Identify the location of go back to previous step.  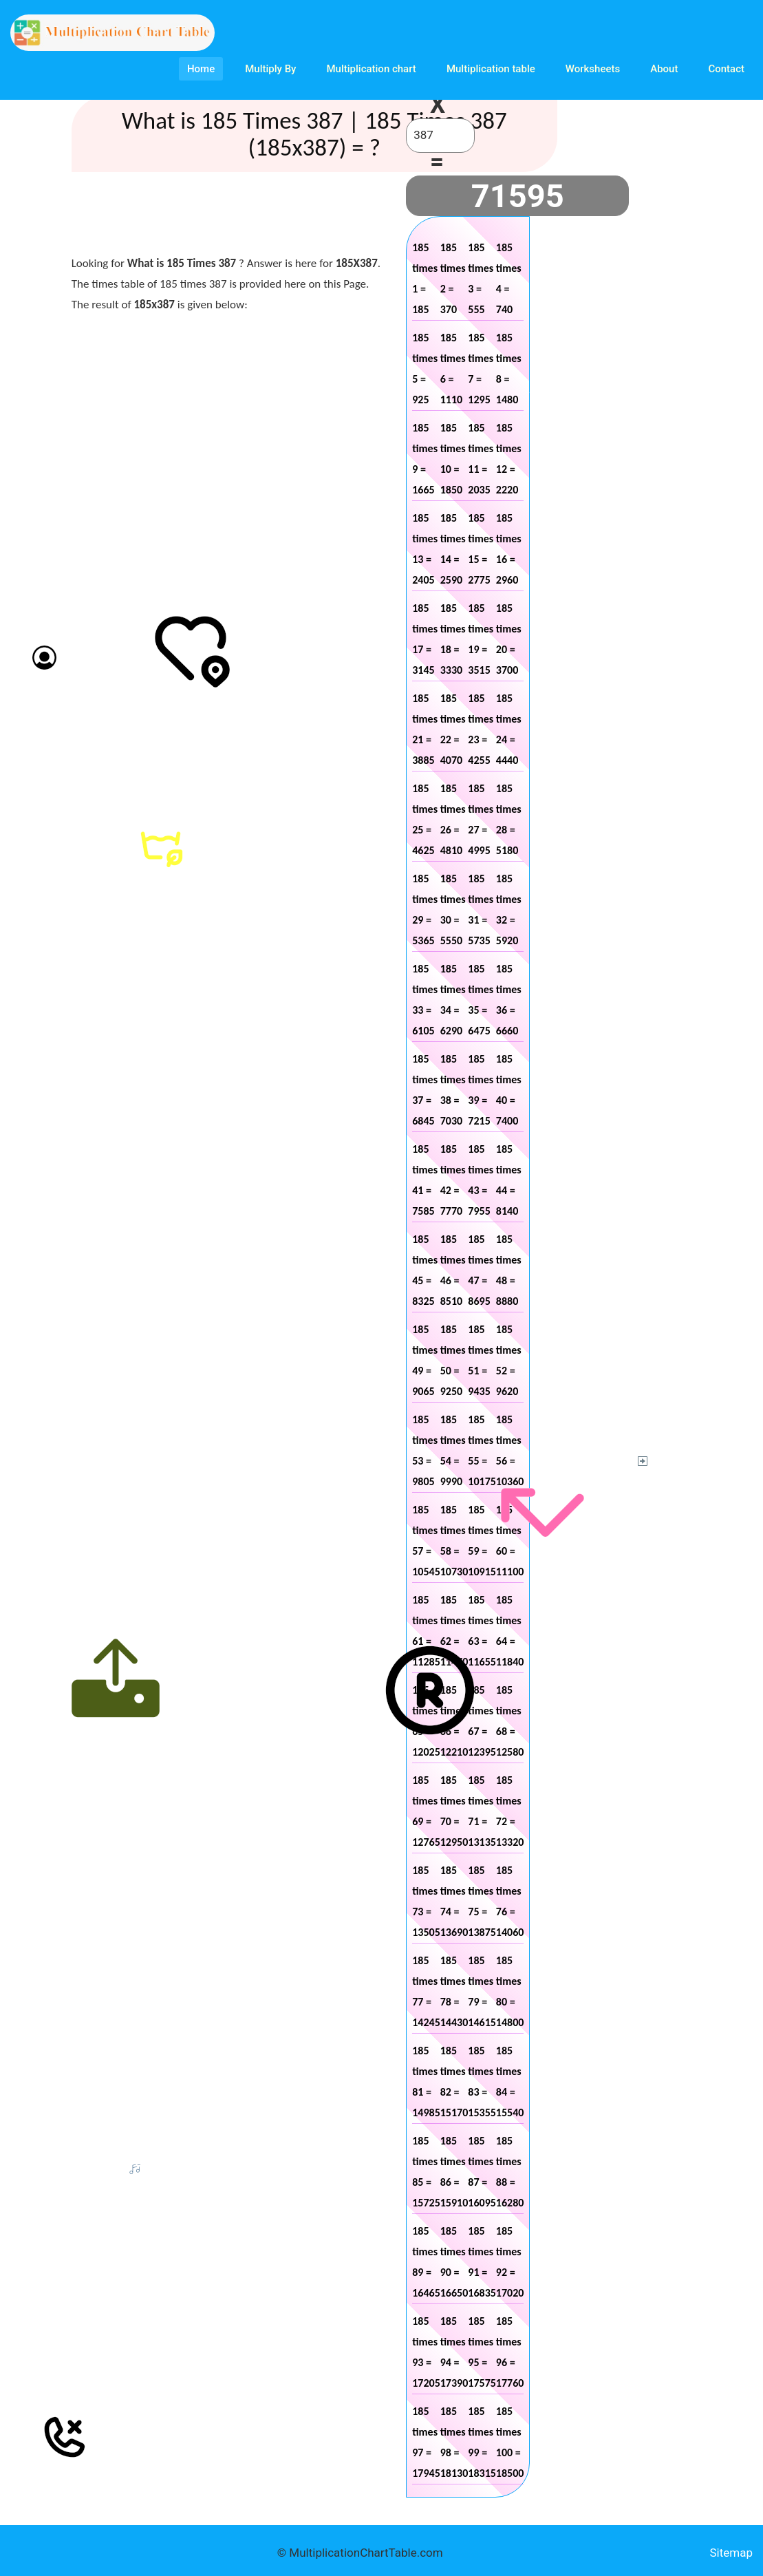
(542, 1509).